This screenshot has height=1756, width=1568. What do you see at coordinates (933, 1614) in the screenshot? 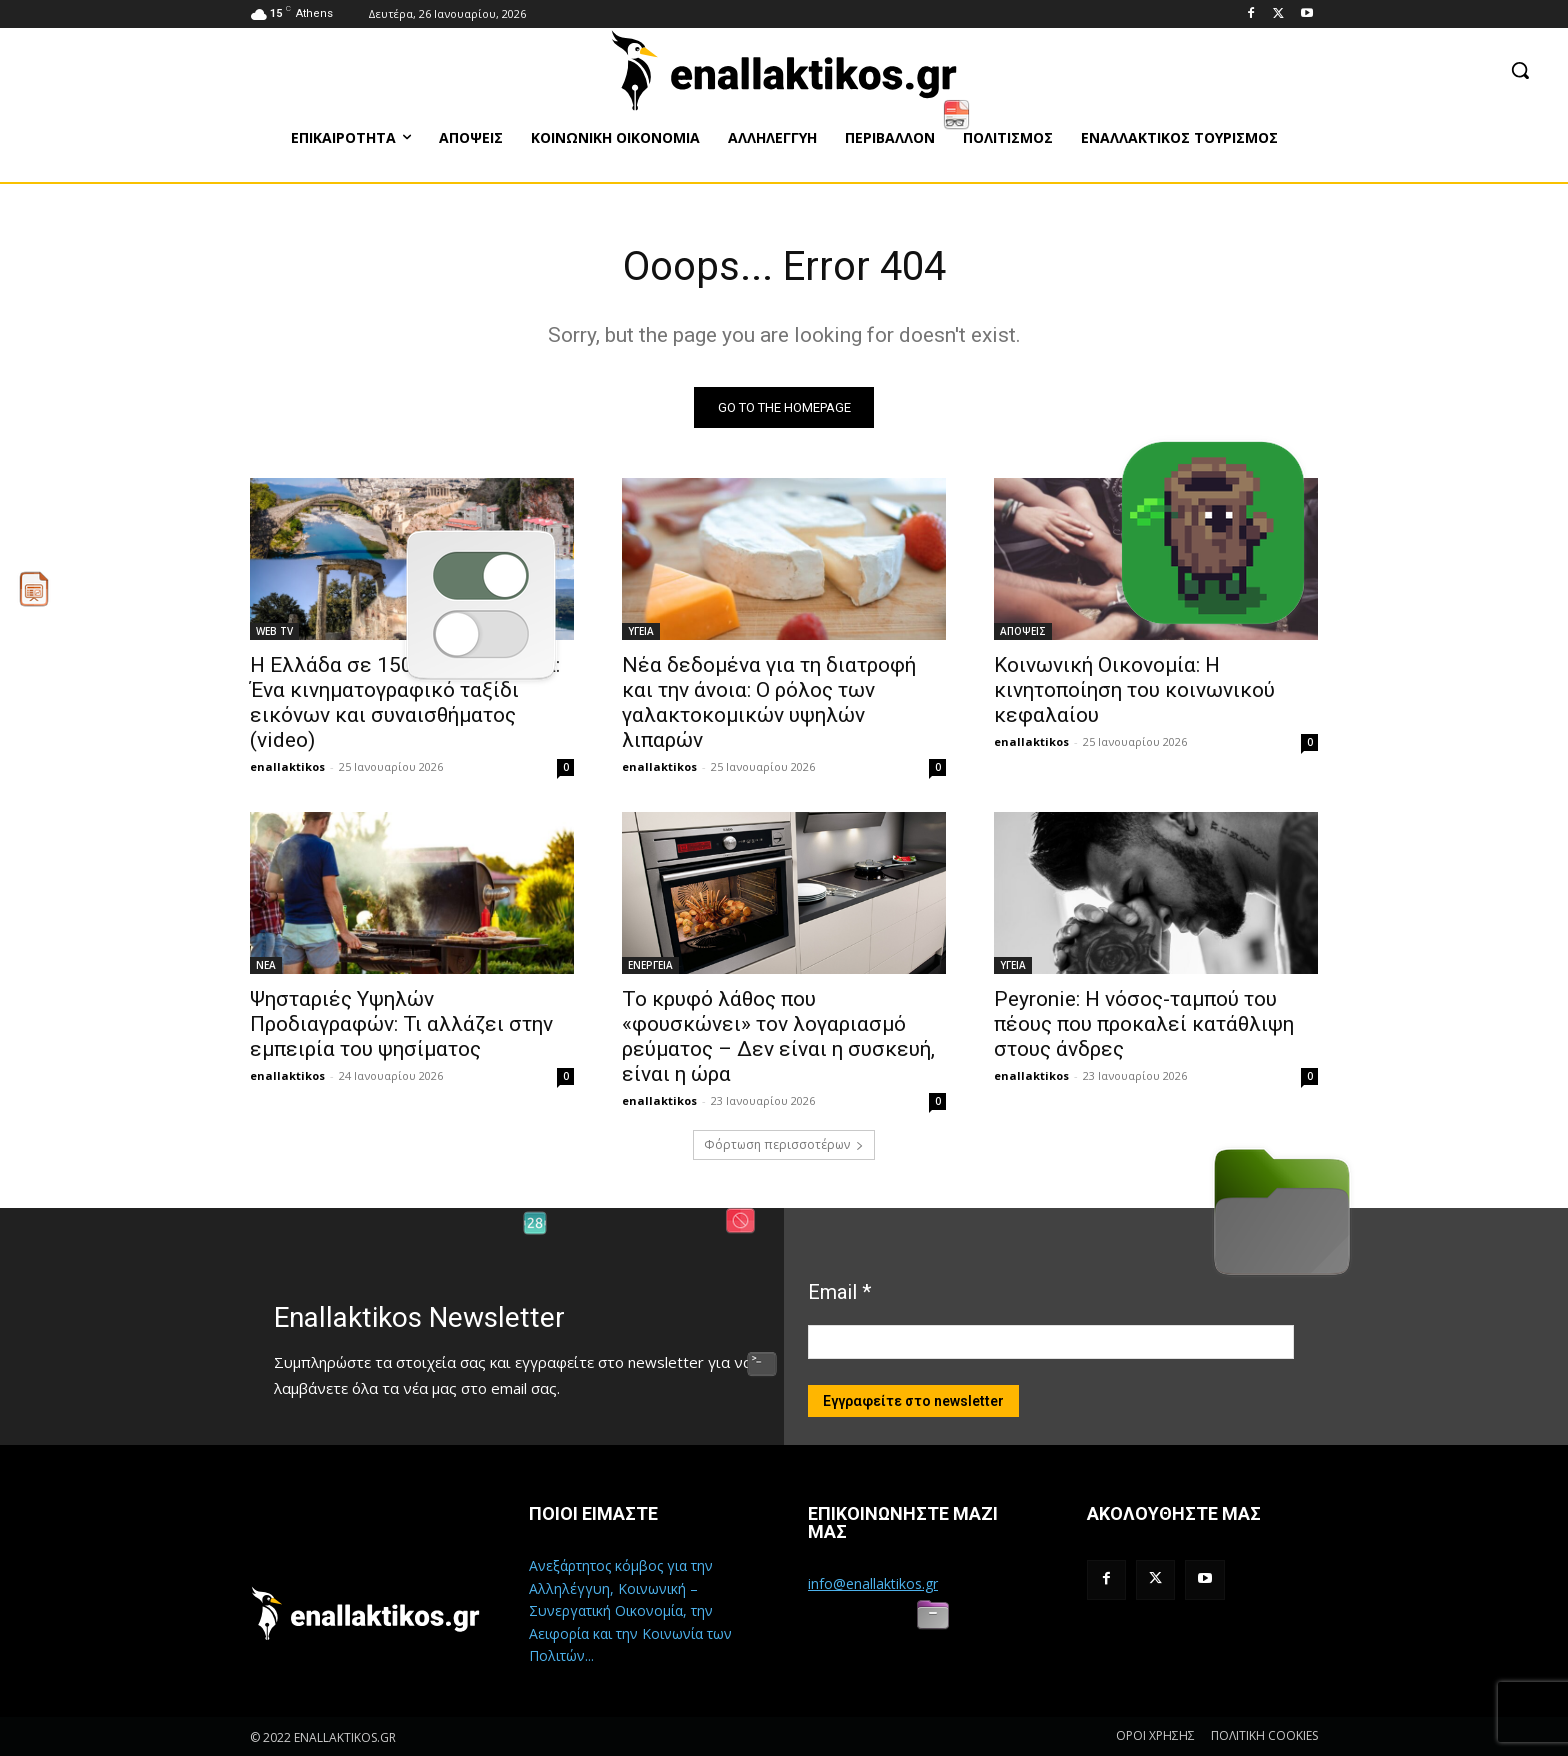
I see `open the file manager` at bounding box center [933, 1614].